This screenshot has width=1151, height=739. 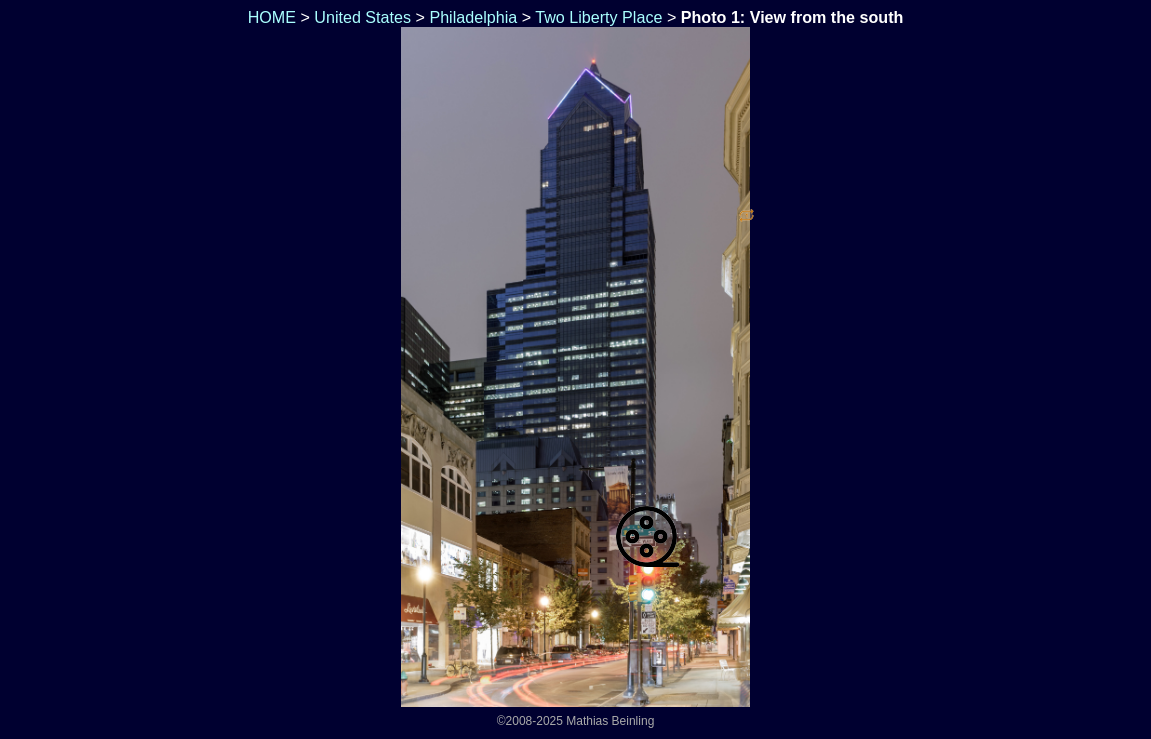 I want to click on repeat the current track once, so click(x=746, y=215).